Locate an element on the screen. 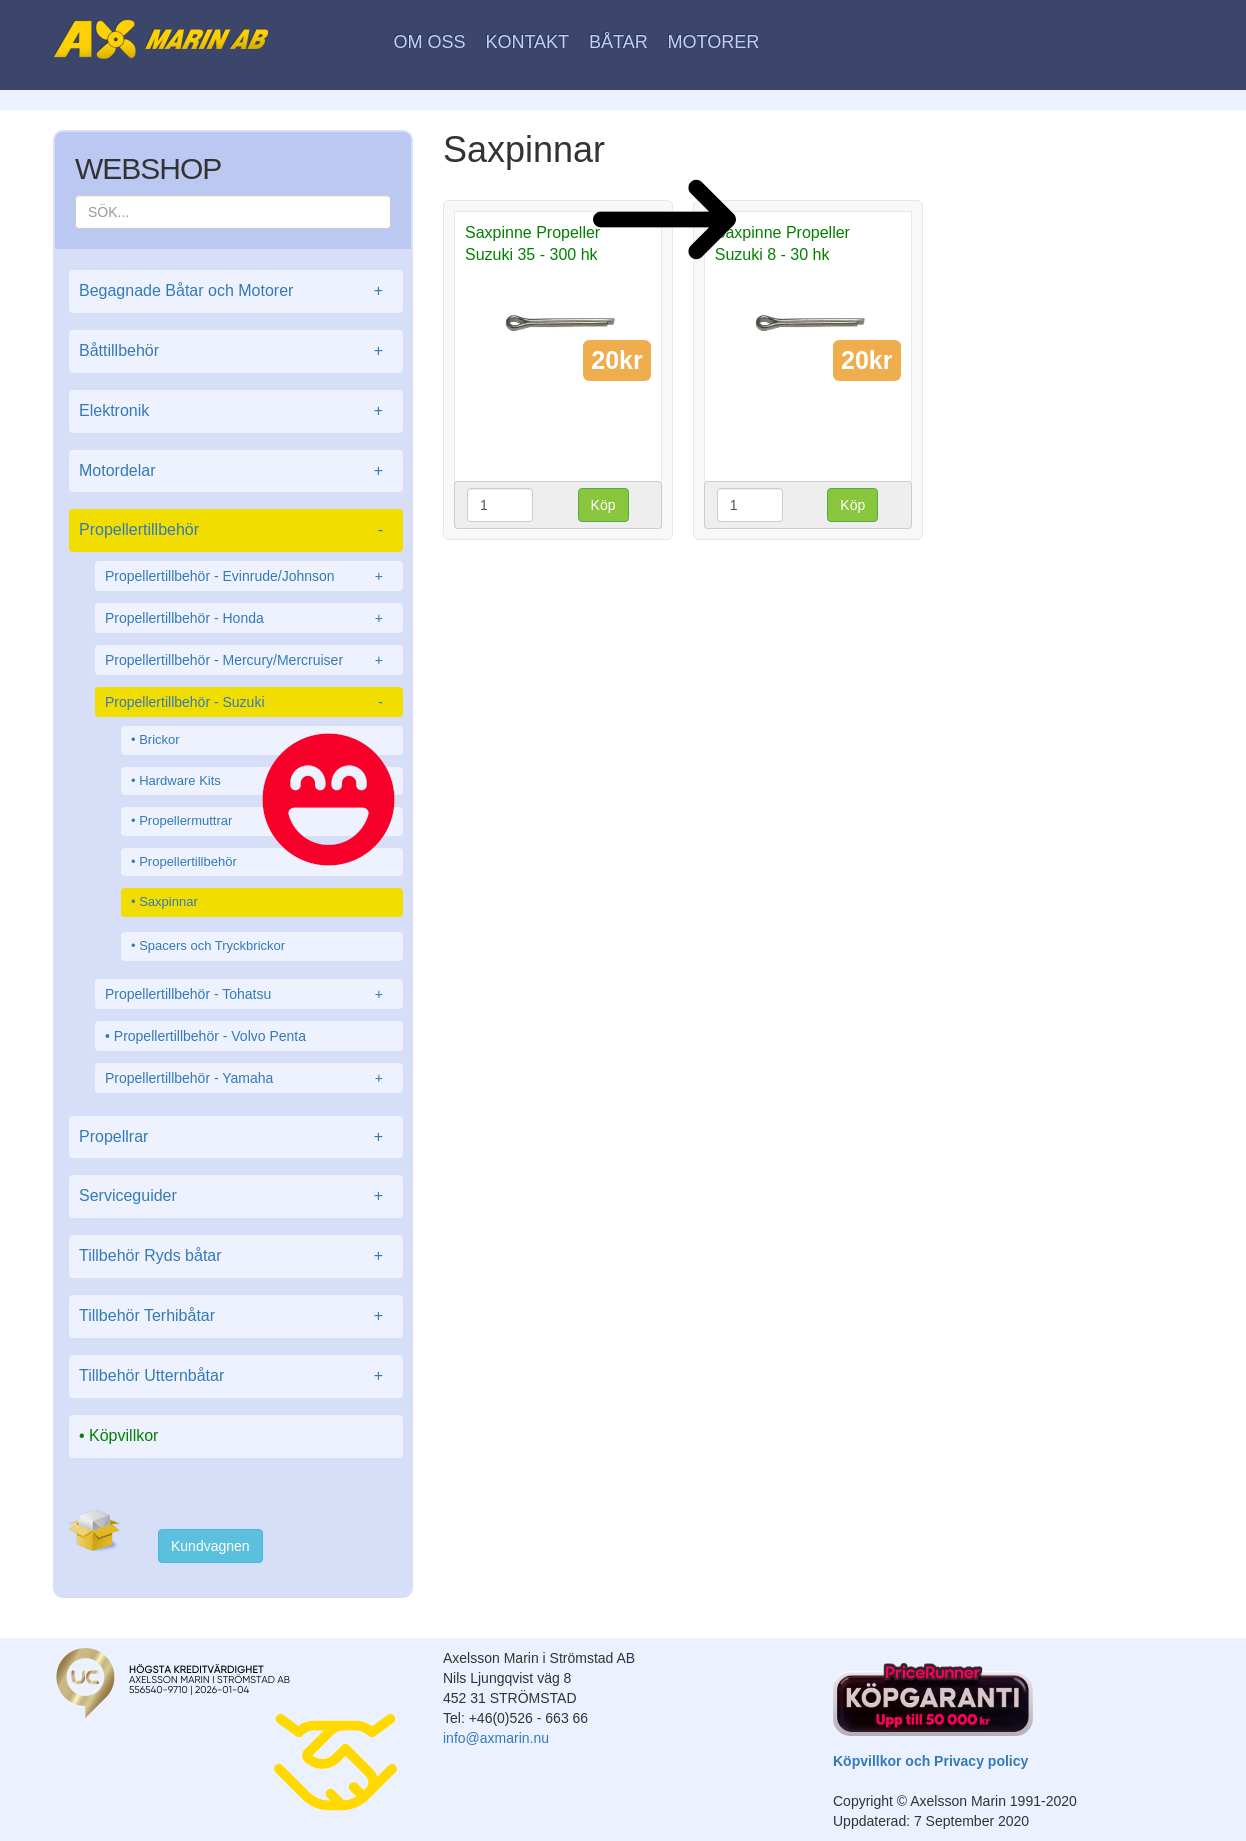 Image resolution: width=1246 pixels, height=1841 pixels. proceed to the next step is located at coordinates (664, 219).